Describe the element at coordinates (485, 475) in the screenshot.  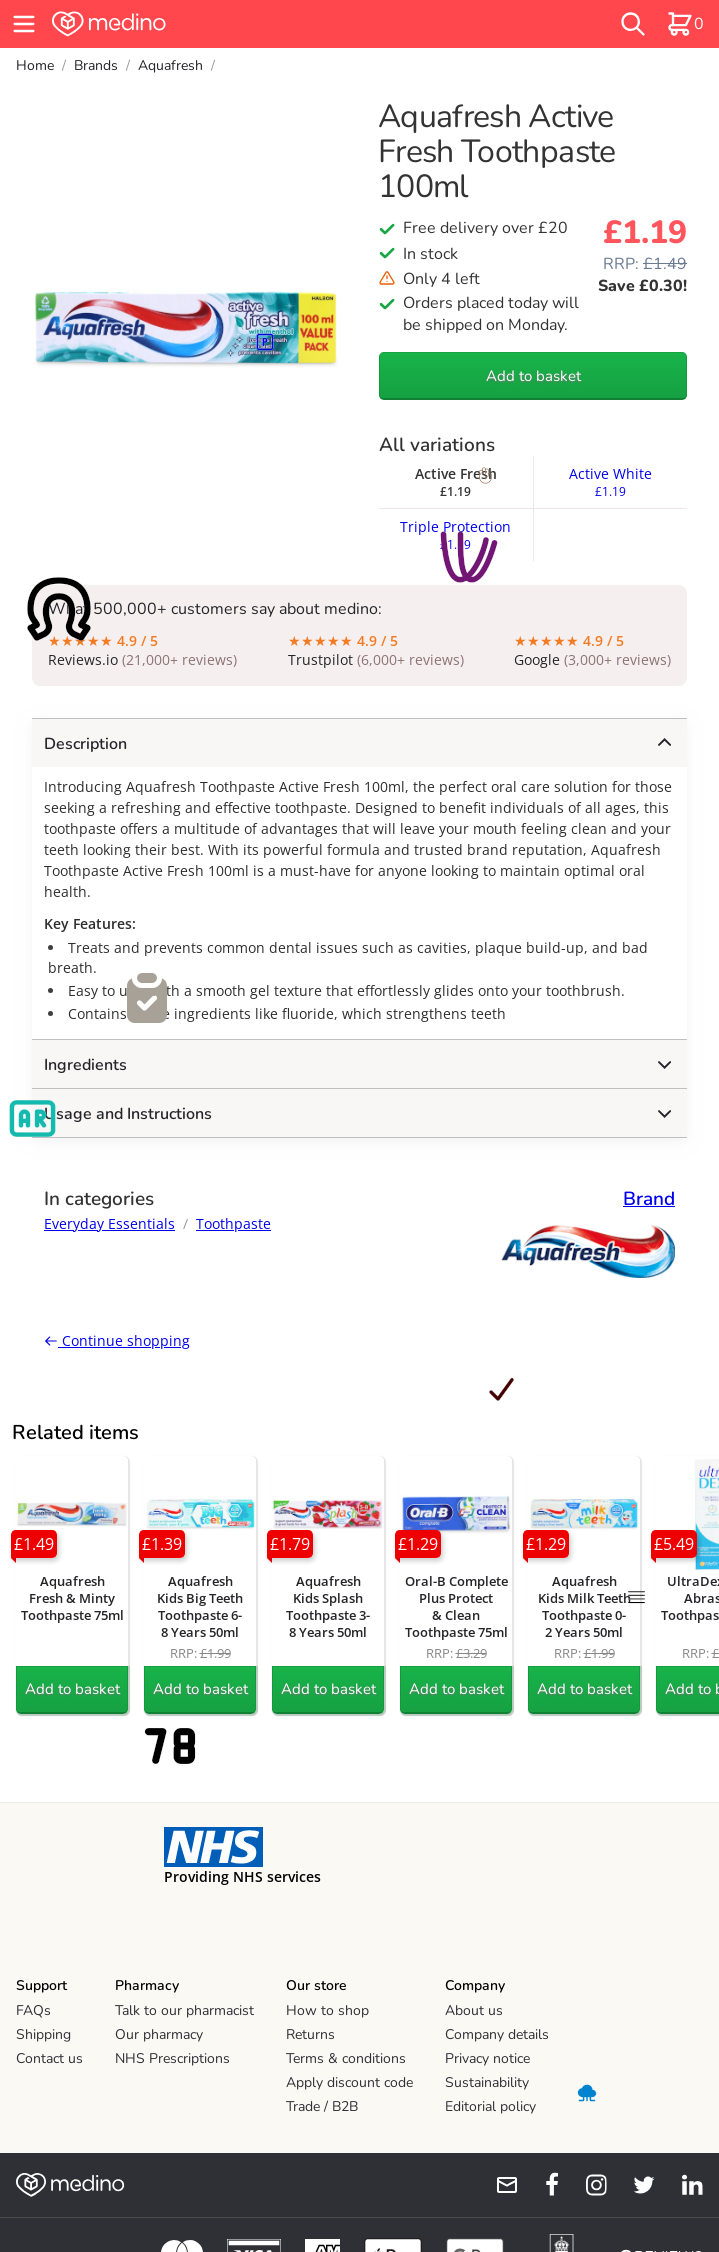
I see `stop or pause an action` at that location.